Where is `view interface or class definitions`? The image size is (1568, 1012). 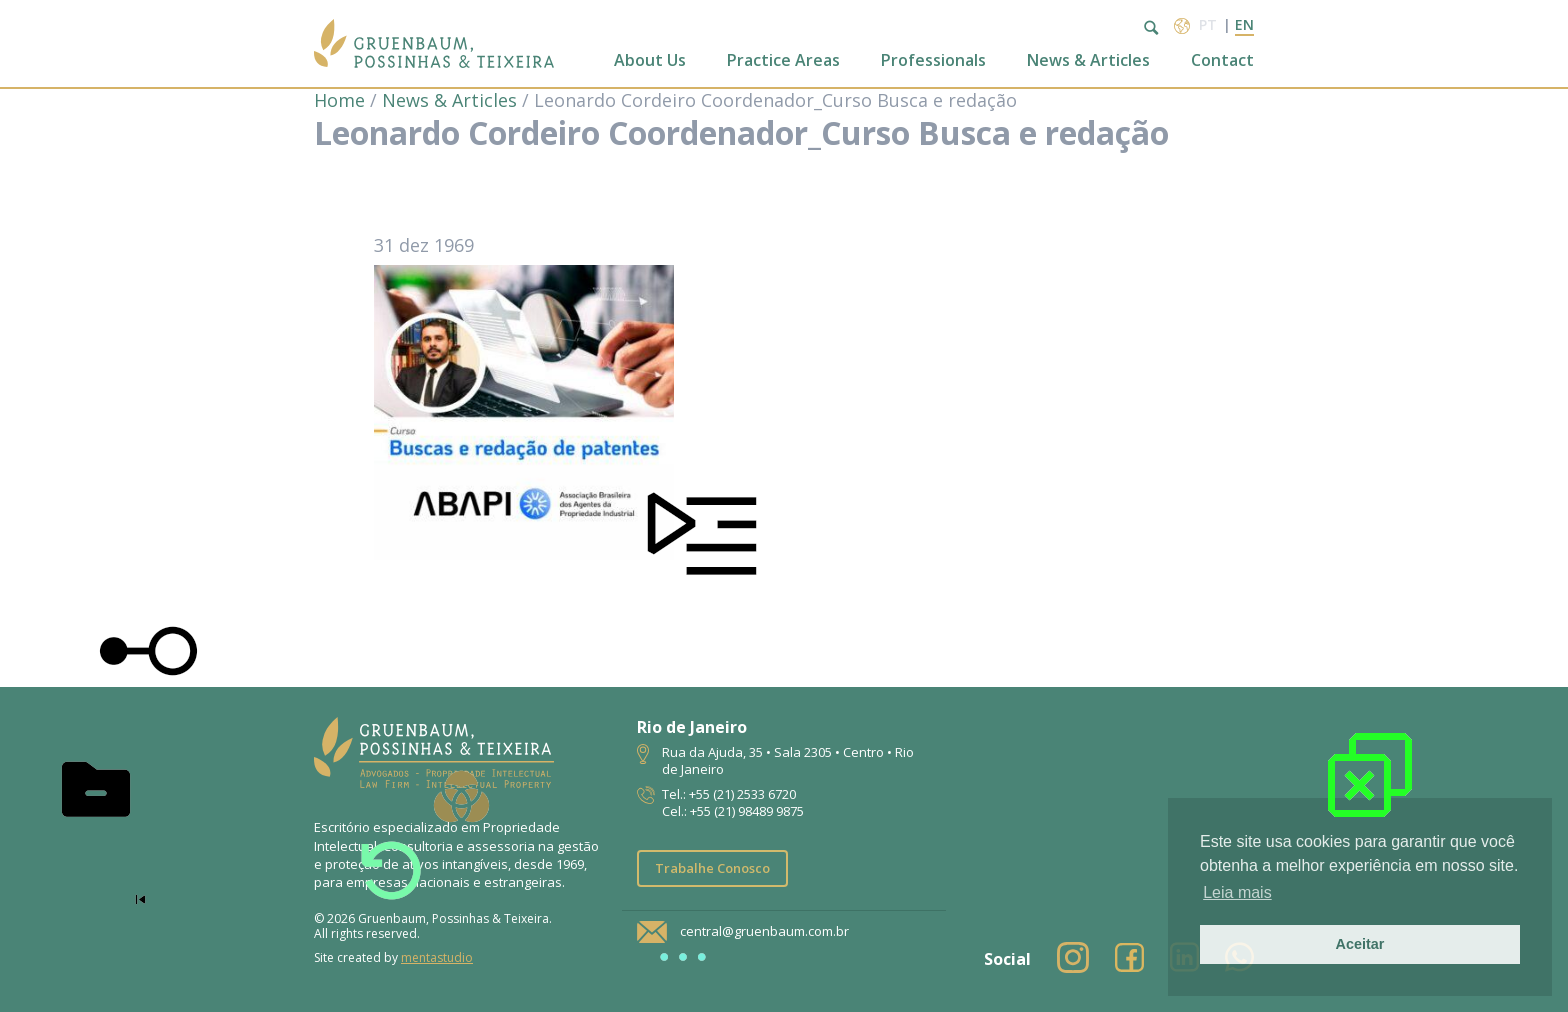
view interface or class definitions is located at coordinates (148, 654).